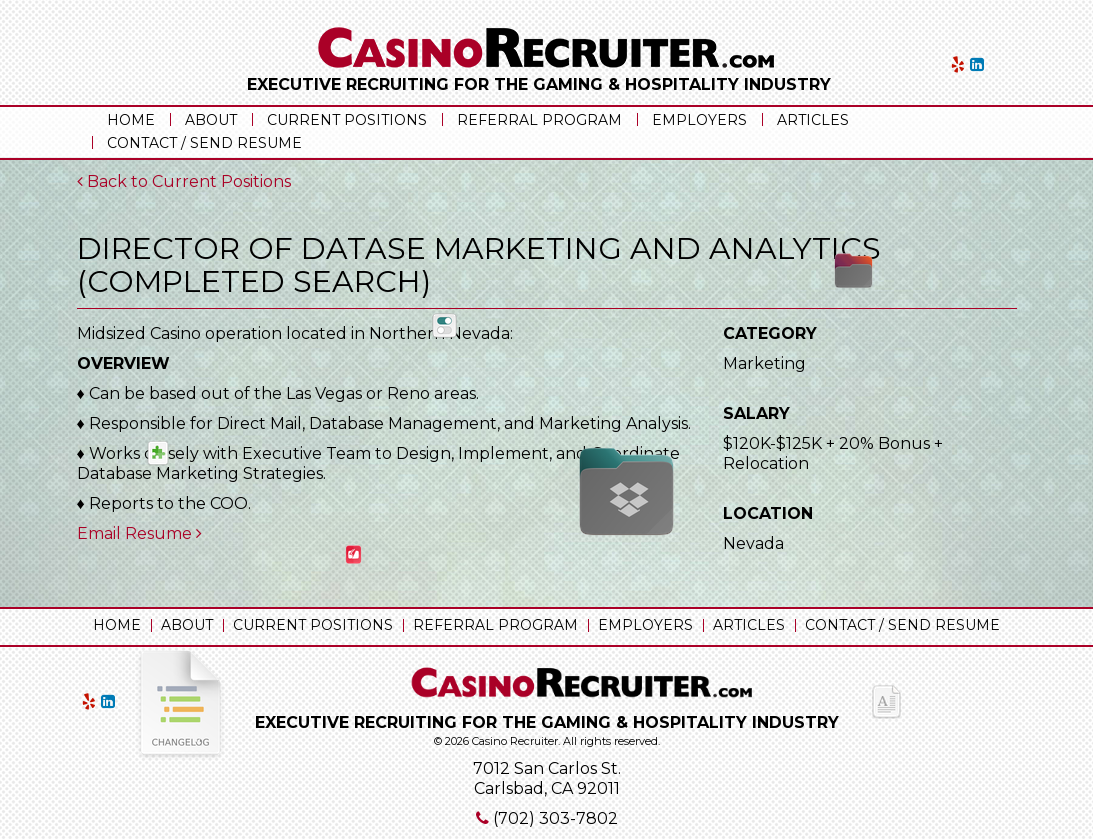 This screenshot has width=1093, height=839. I want to click on open system settings or preferences, so click(444, 325).